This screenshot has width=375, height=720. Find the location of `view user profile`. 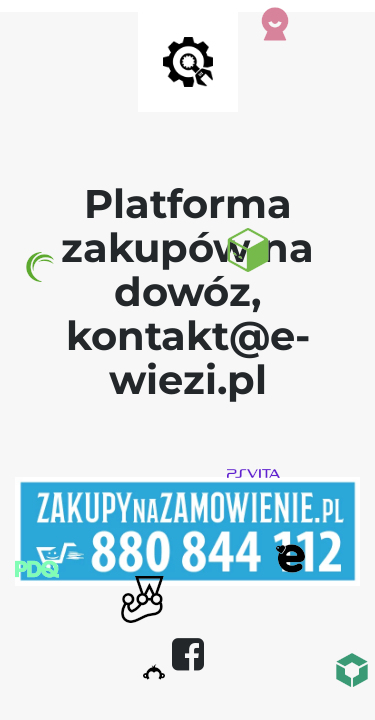

view user profile is located at coordinates (275, 24).